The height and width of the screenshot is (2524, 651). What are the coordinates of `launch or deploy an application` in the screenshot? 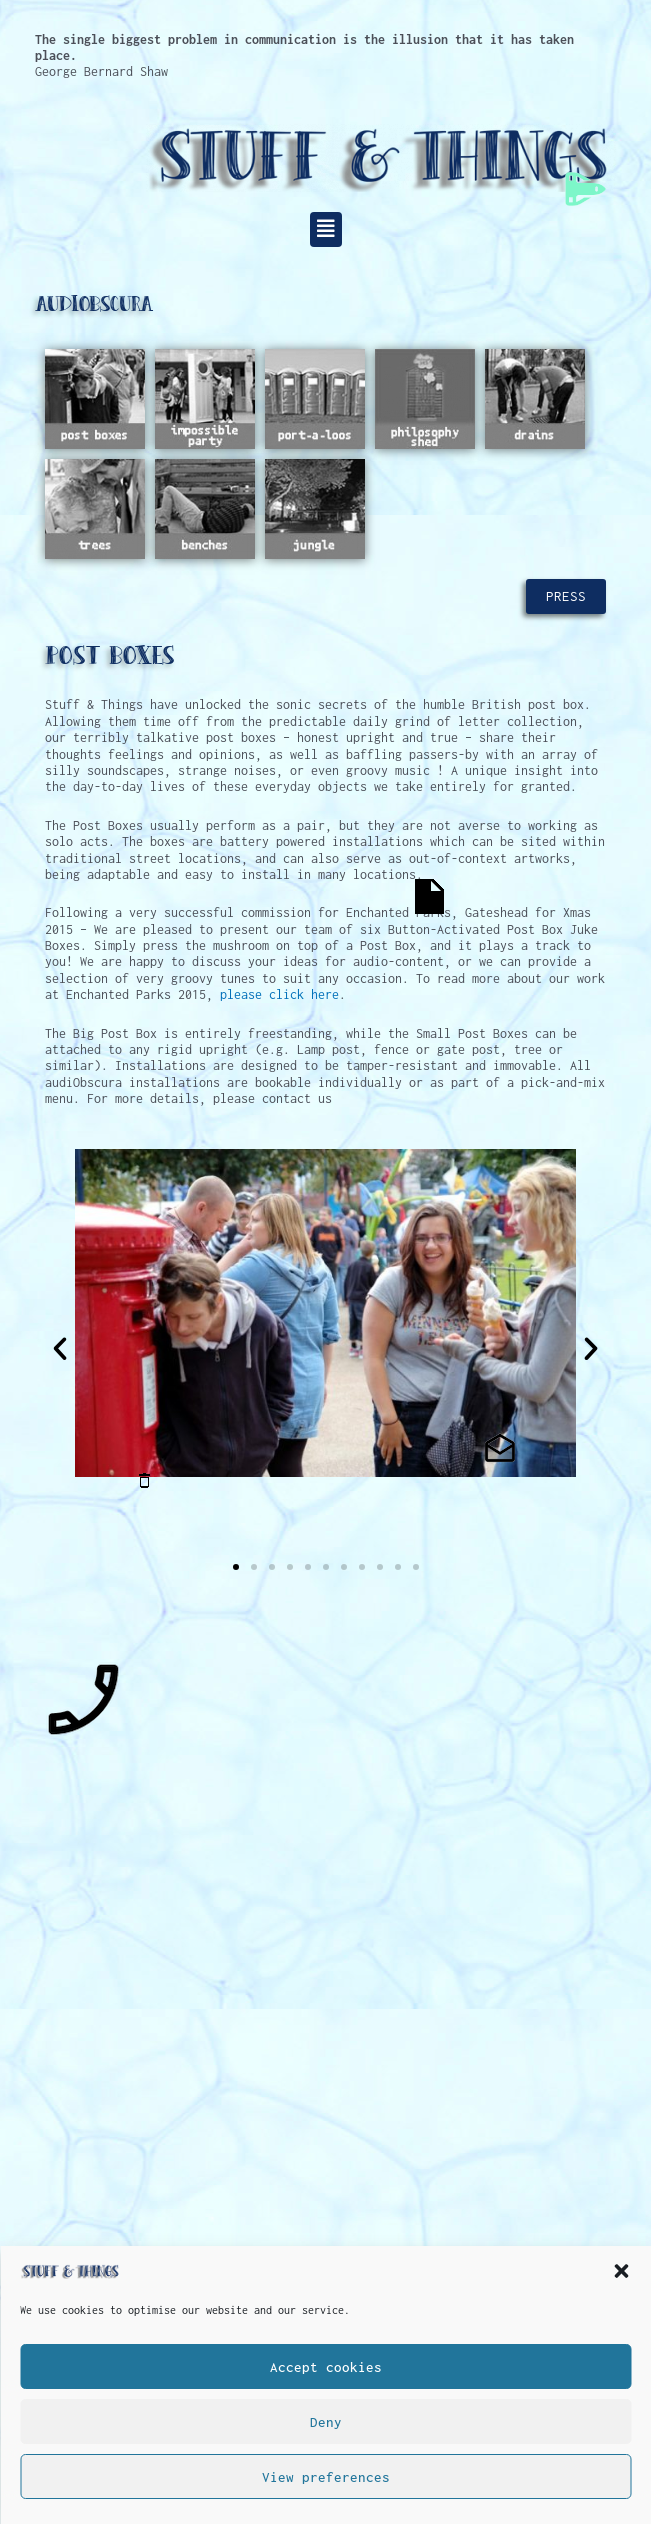 It's located at (587, 189).